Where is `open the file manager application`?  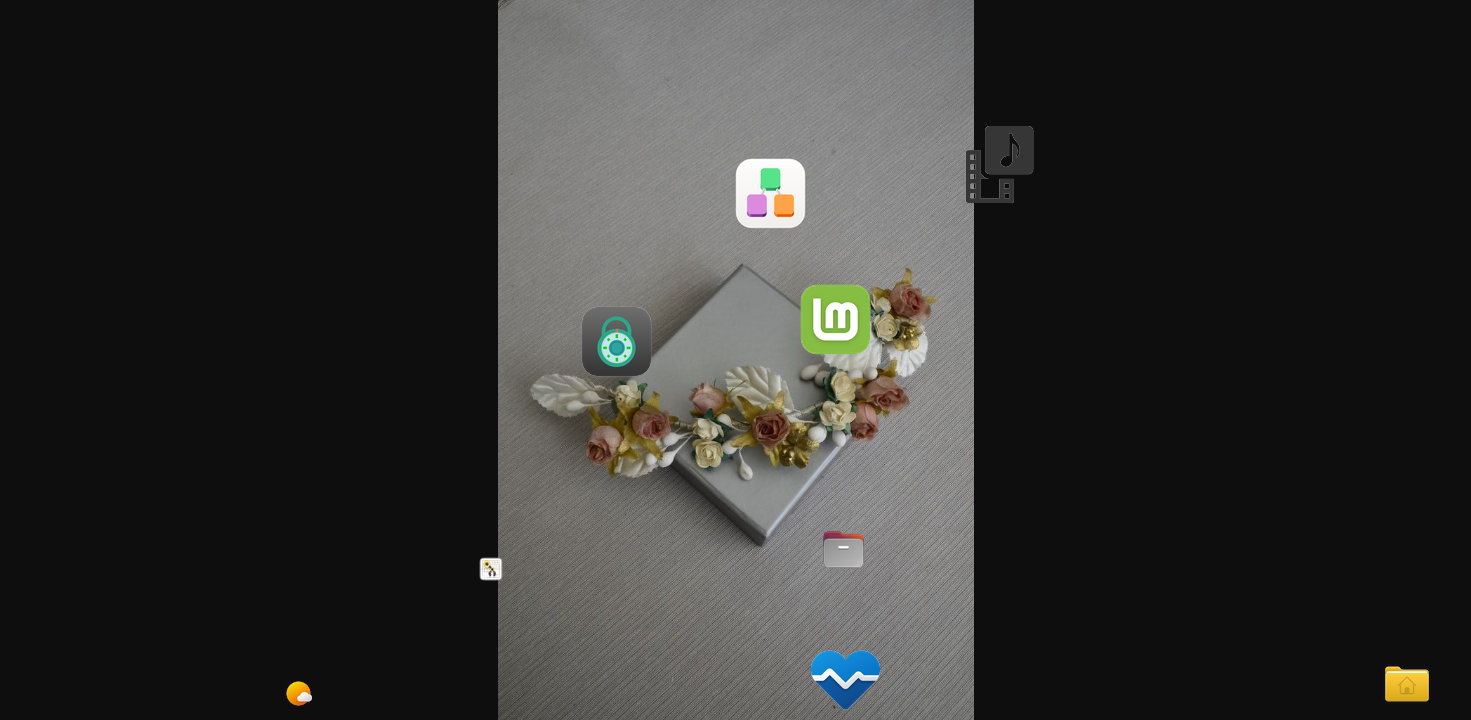
open the file manager application is located at coordinates (843, 549).